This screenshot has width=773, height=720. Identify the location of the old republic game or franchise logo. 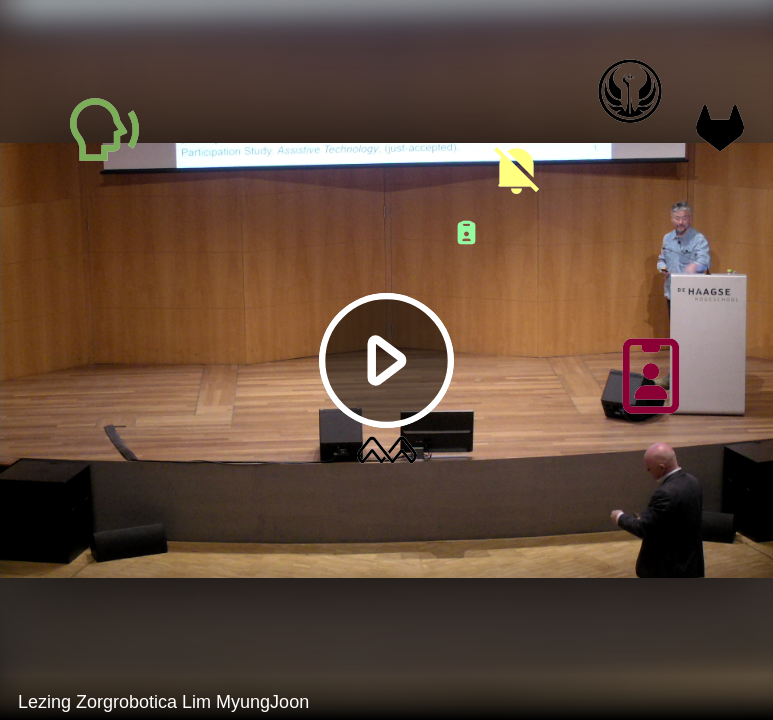
(630, 91).